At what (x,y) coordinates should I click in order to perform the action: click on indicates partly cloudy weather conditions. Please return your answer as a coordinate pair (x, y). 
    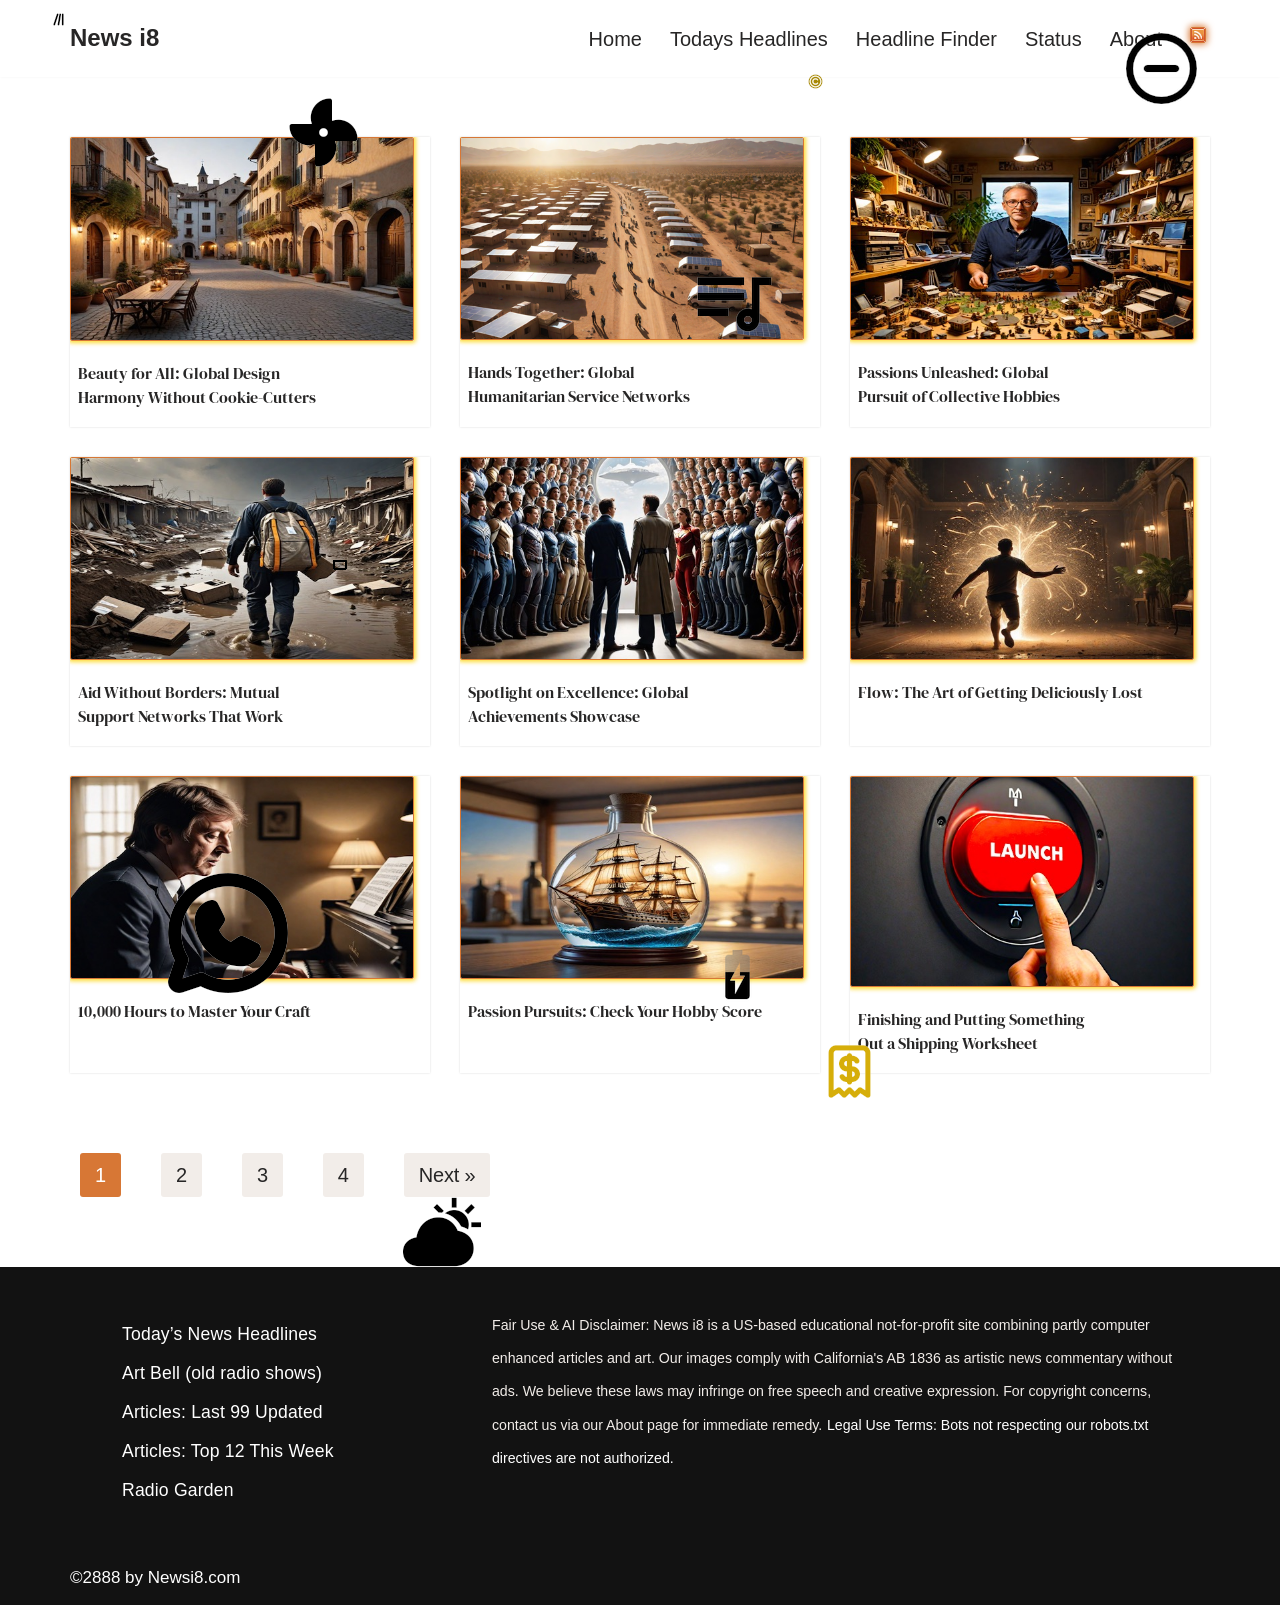
    Looking at the image, I should click on (442, 1232).